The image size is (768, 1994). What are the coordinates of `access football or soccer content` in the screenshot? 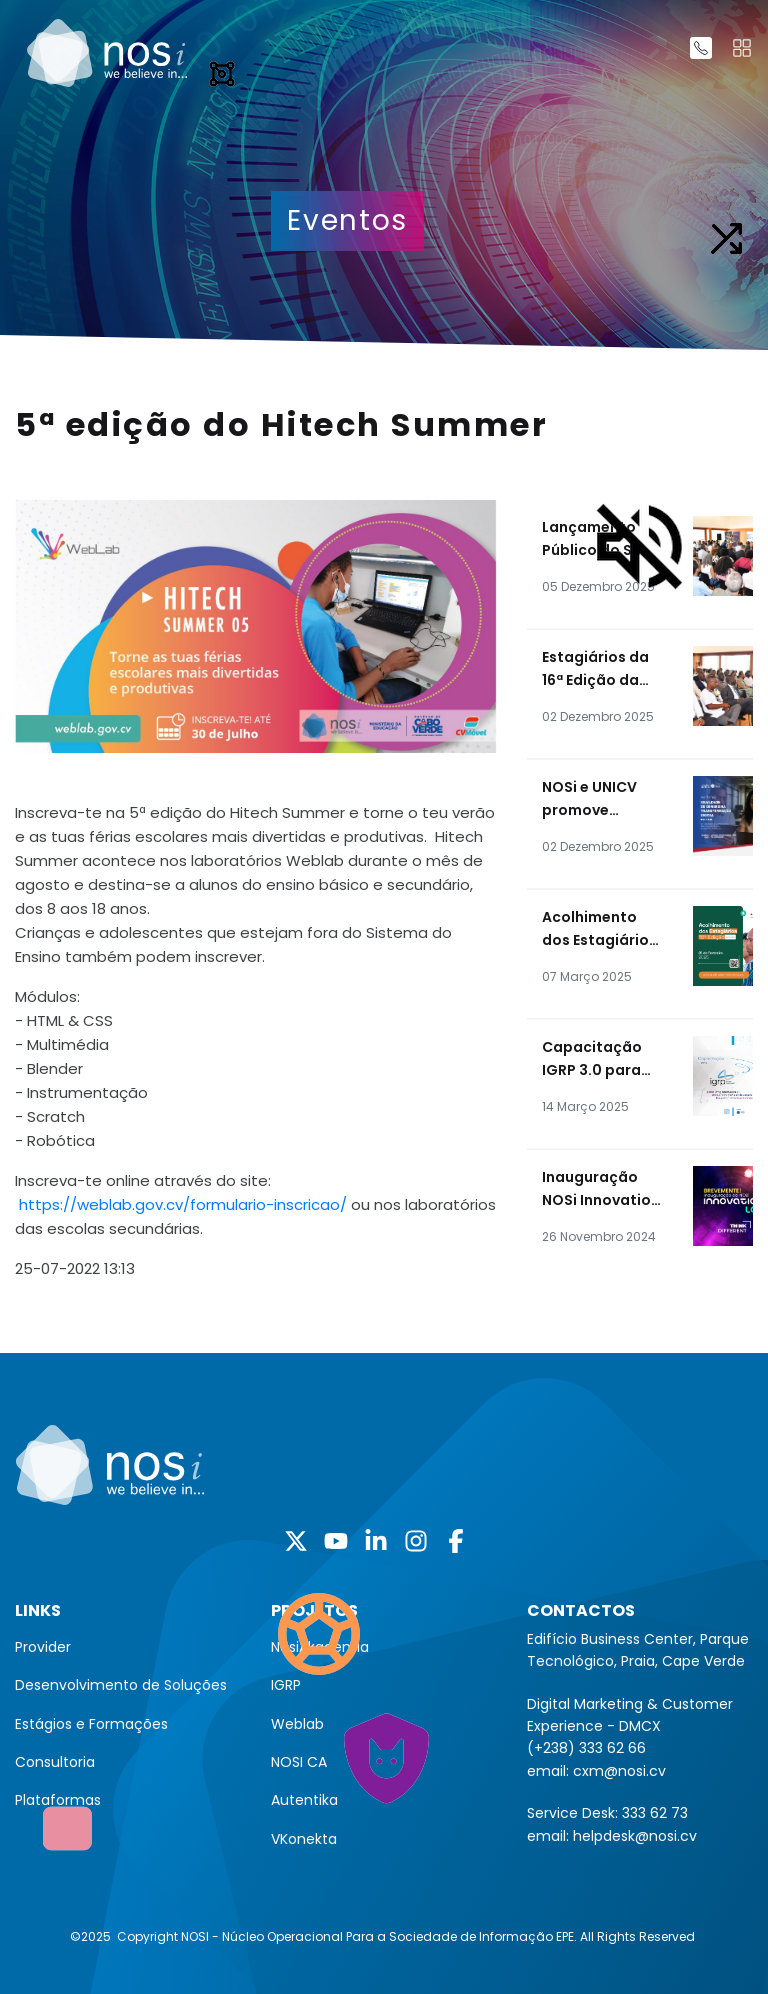 It's located at (319, 1634).